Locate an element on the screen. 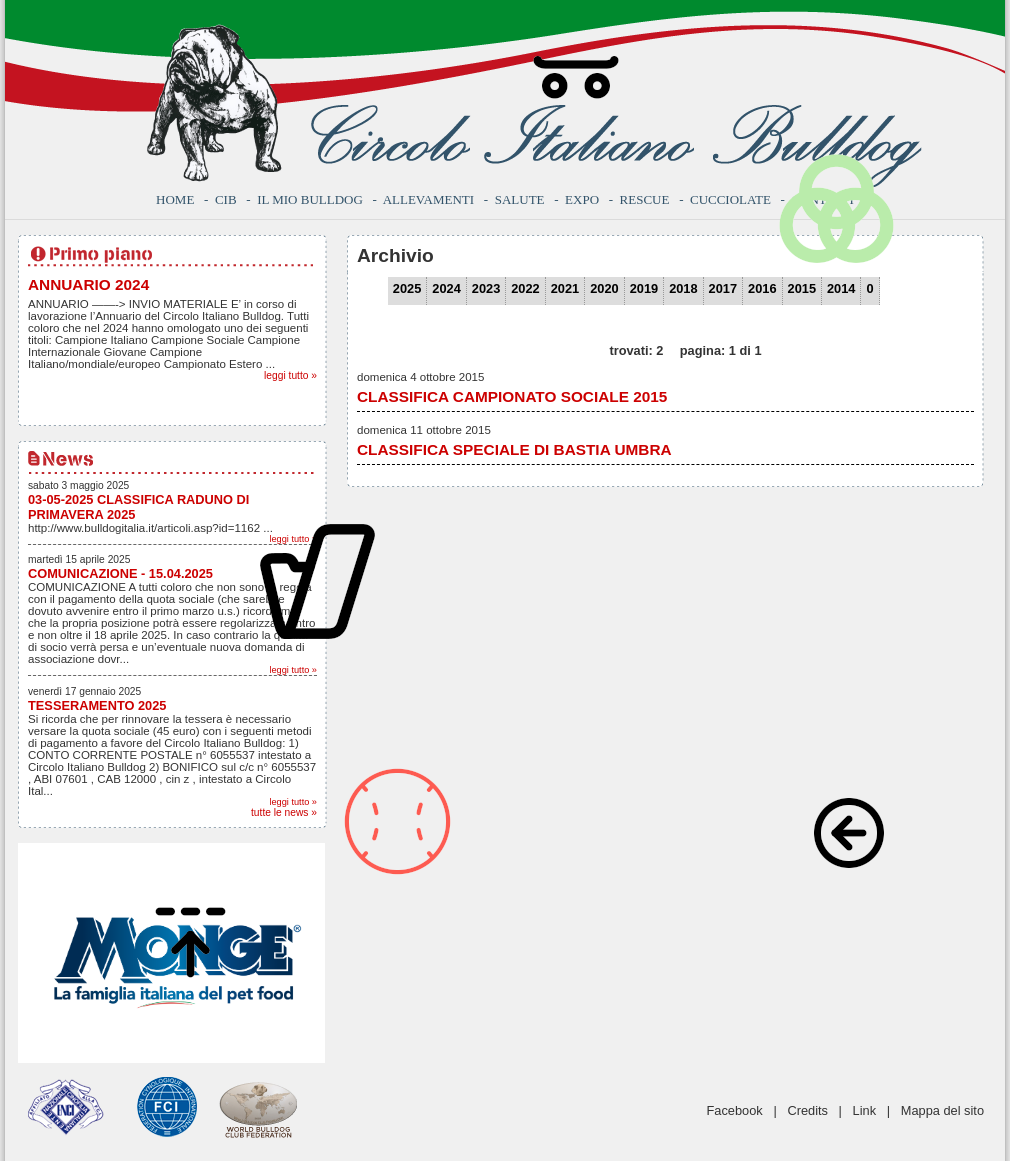  indicates overlapping or shared elements between three sets is located at coordinates (836, 210).